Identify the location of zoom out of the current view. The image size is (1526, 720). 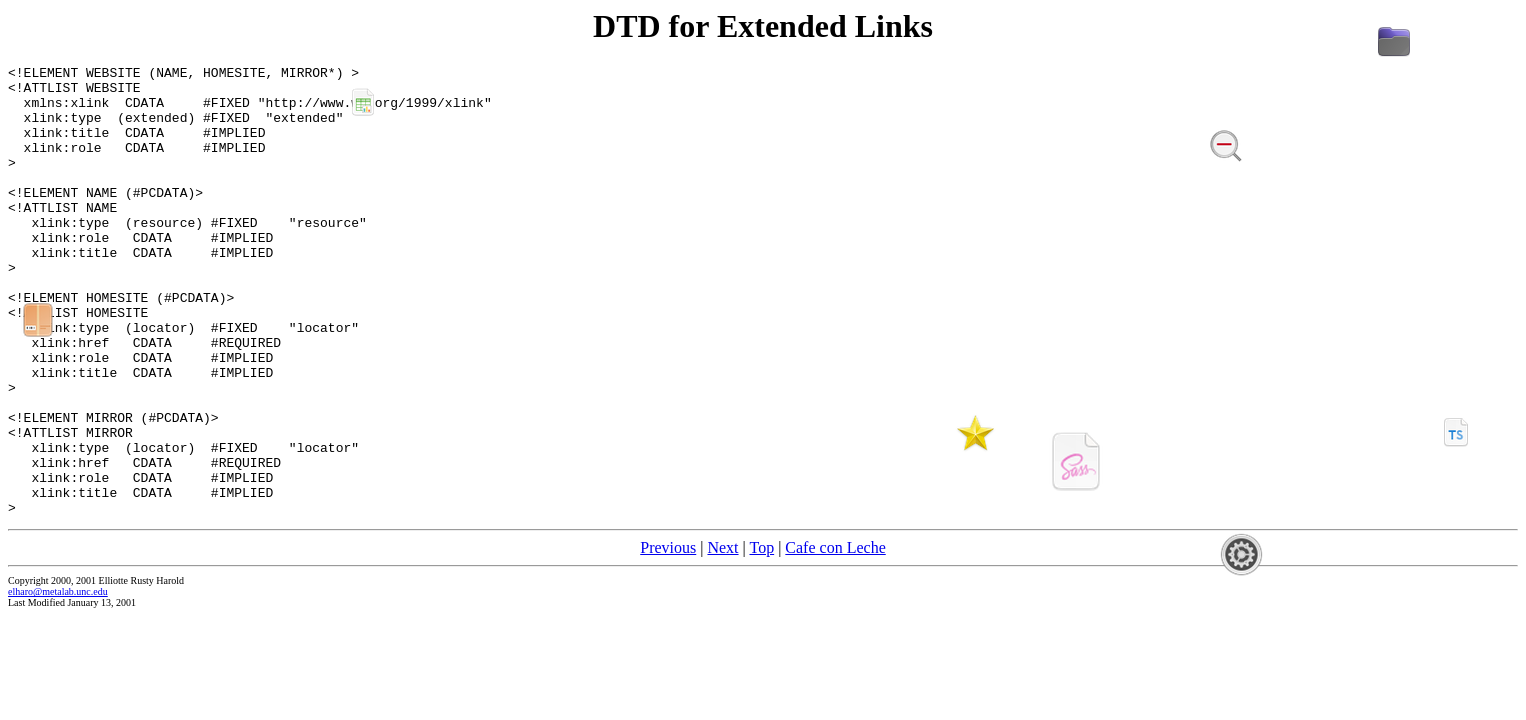
(1226, 146).